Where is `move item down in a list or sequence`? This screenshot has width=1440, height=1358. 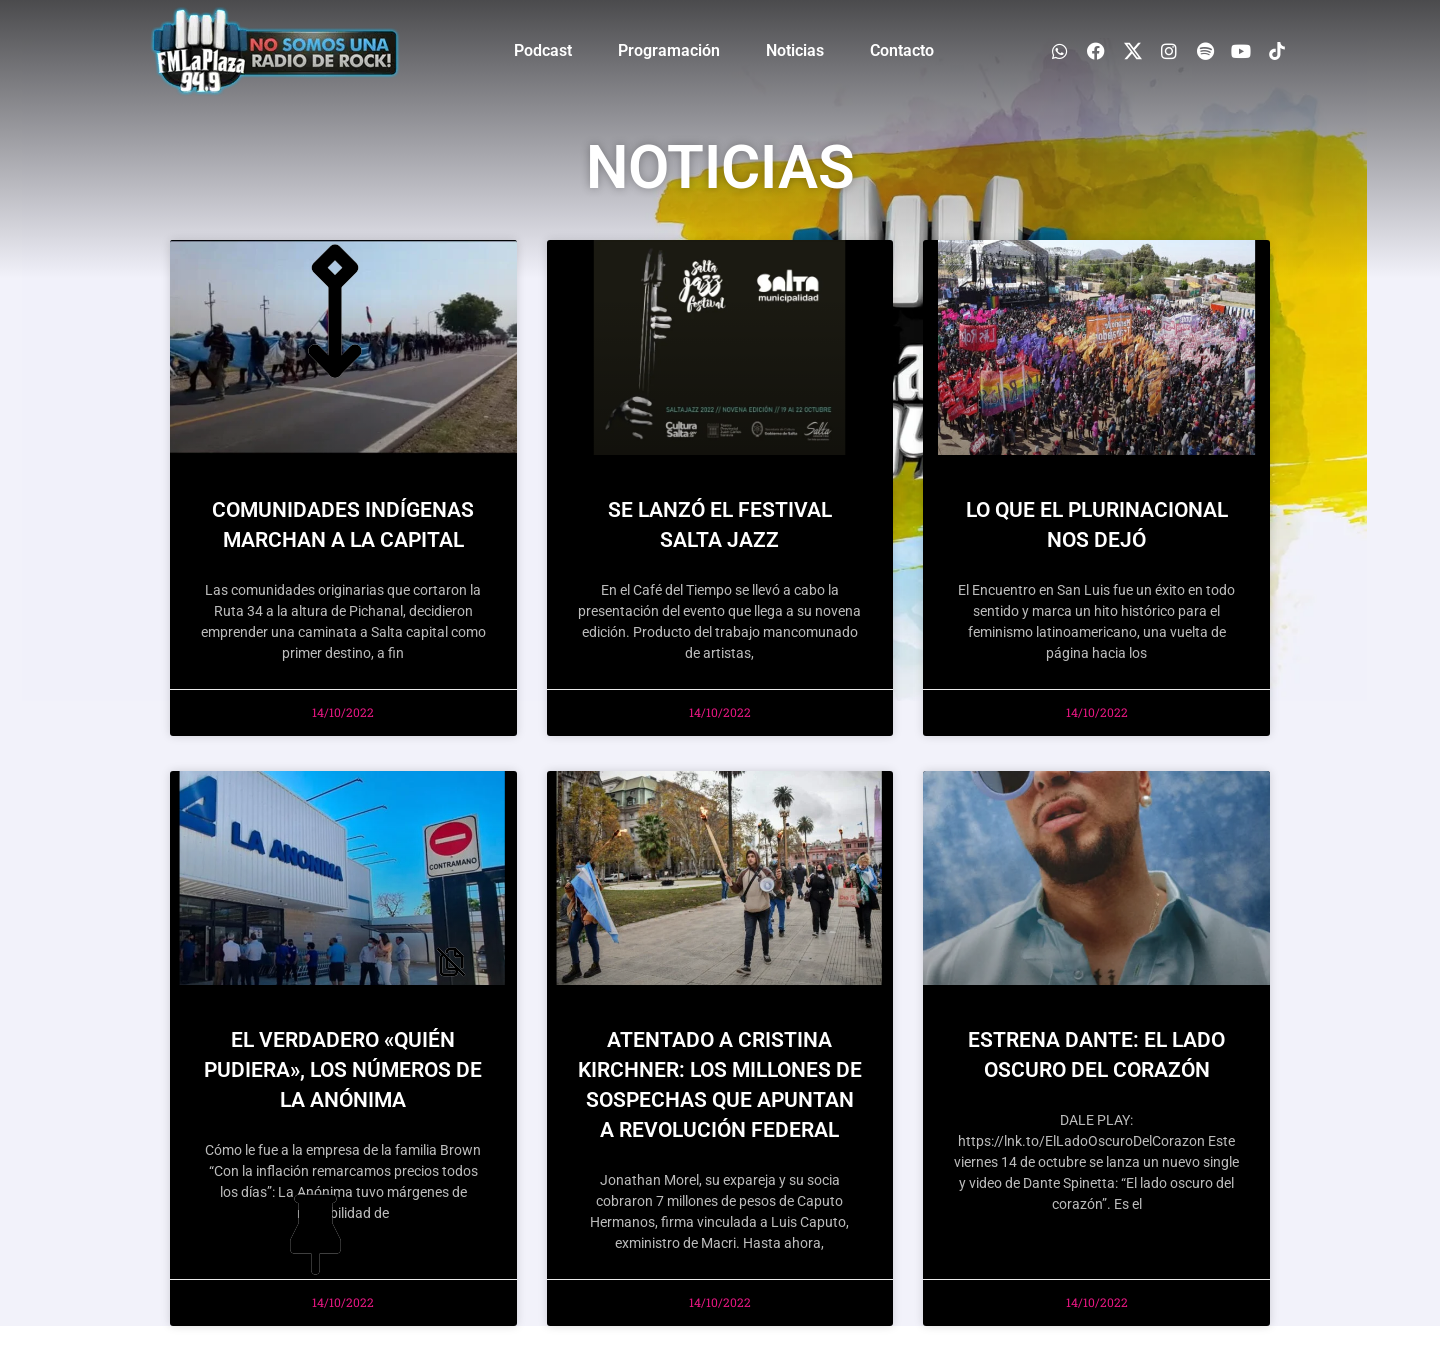
move item down in a list or sequence is located at coordinates (335, 311).